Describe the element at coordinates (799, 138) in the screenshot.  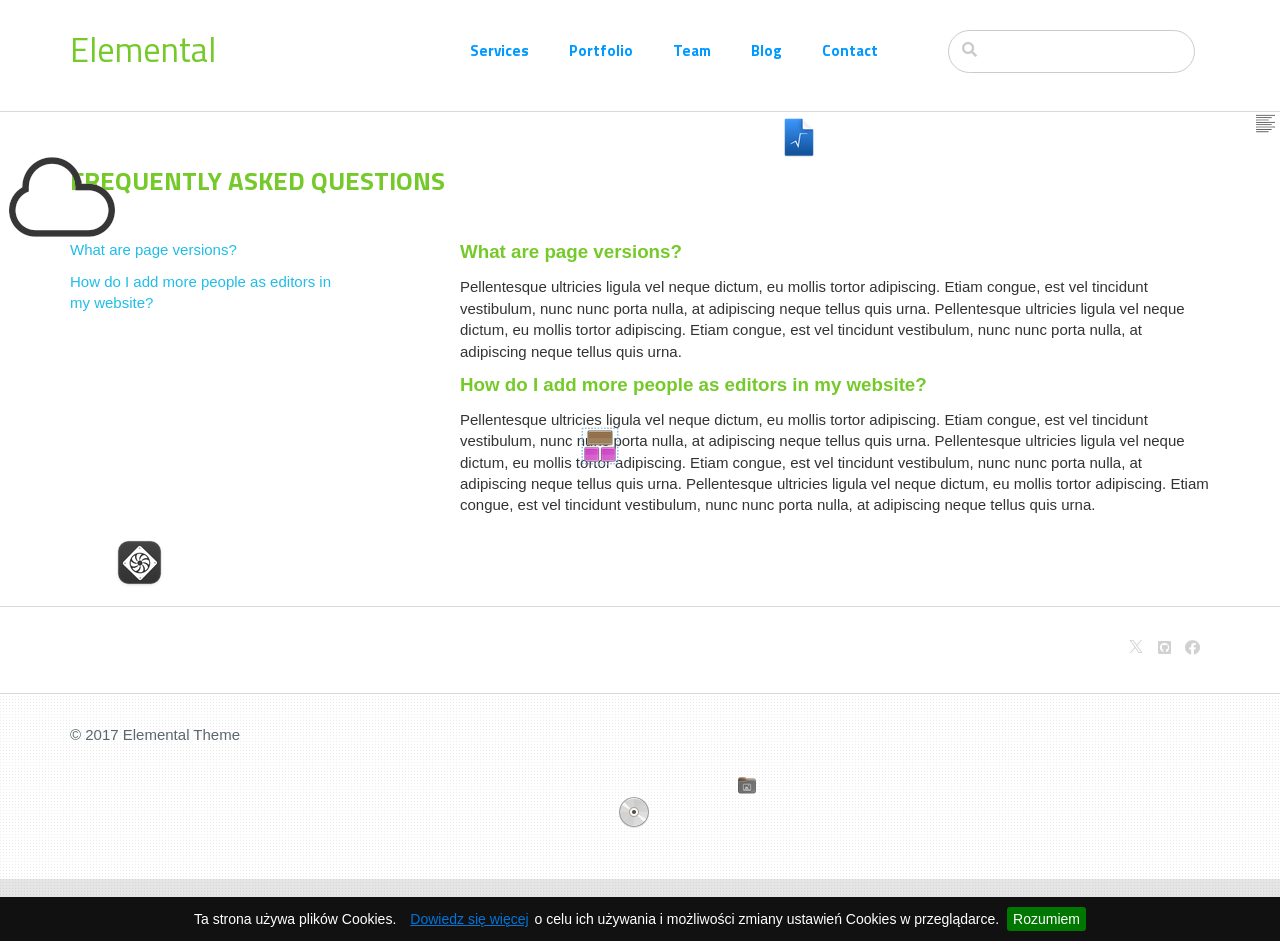
I see `a root data file or scientific dataset document` at that location.